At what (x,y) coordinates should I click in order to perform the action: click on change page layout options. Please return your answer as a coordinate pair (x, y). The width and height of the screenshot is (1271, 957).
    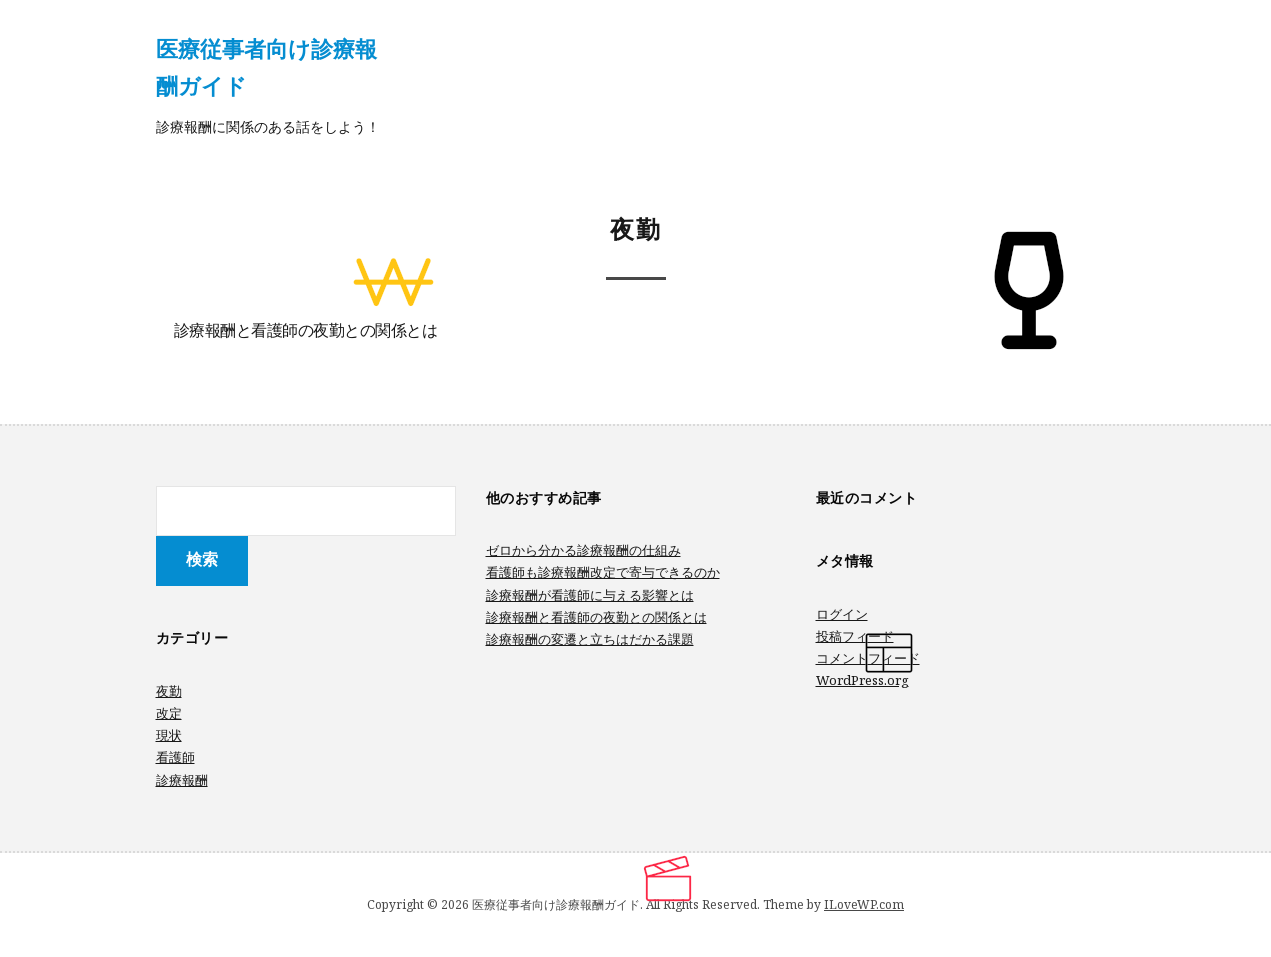
    Looking at the image, I should click on (889, 653).